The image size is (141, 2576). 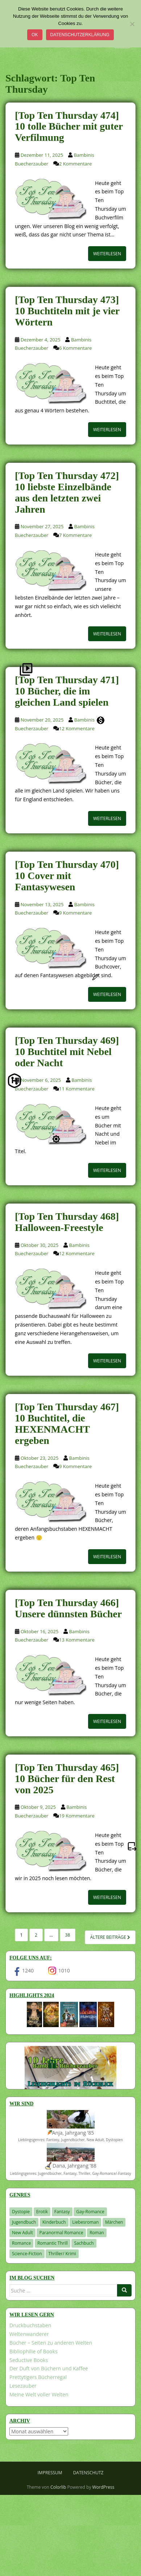 I want to click on edit this item, so click(x=95, y=977).